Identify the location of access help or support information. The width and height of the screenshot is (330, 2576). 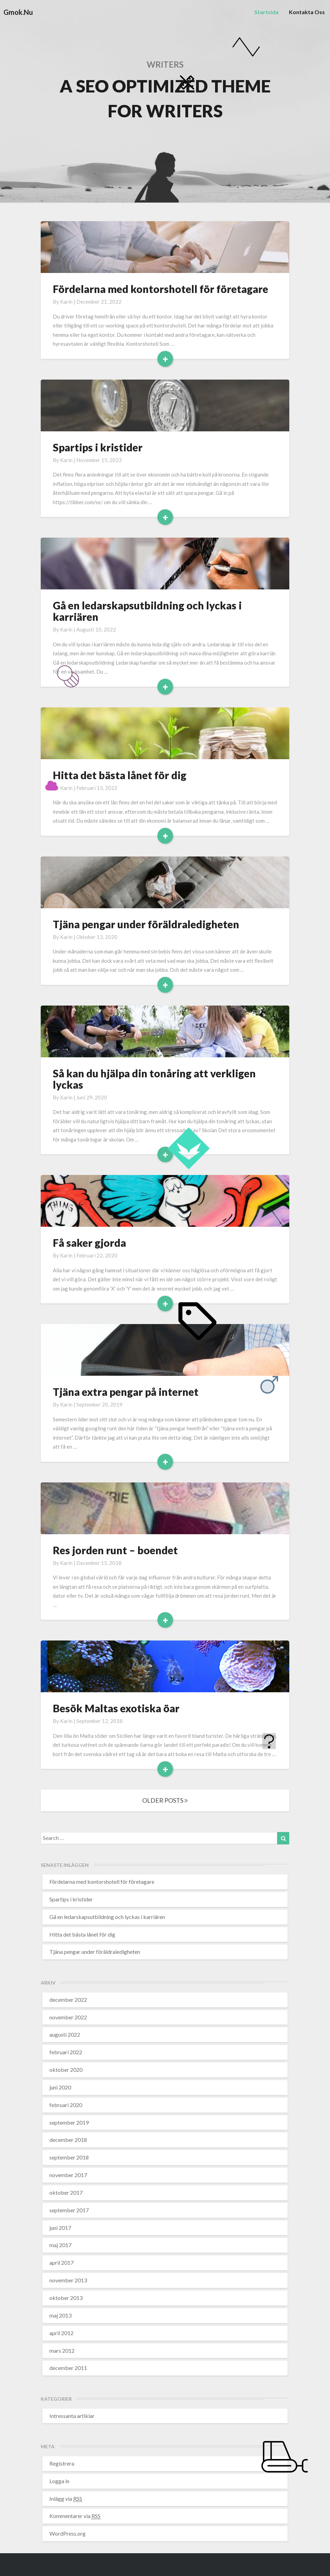
(269, 1741).